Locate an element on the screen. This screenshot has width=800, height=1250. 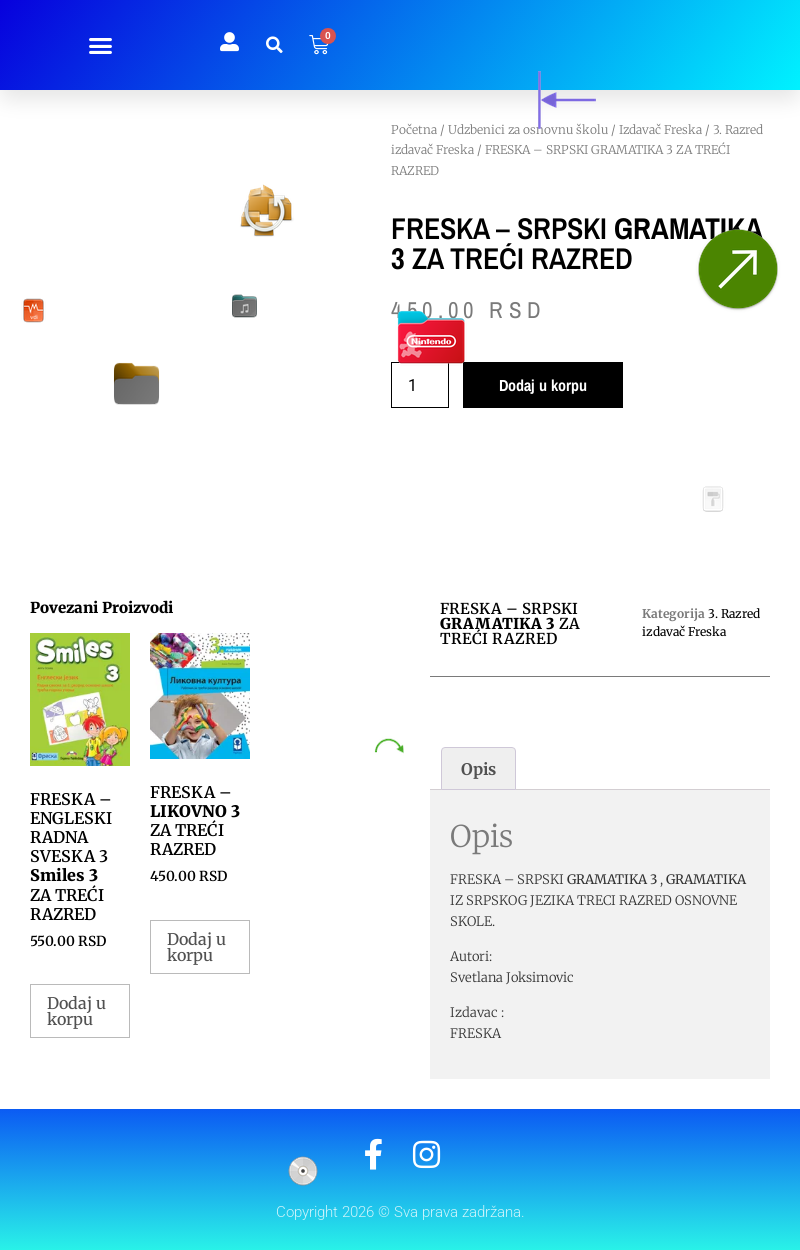
open a theme configuration file is located at coordinates (713, 499).